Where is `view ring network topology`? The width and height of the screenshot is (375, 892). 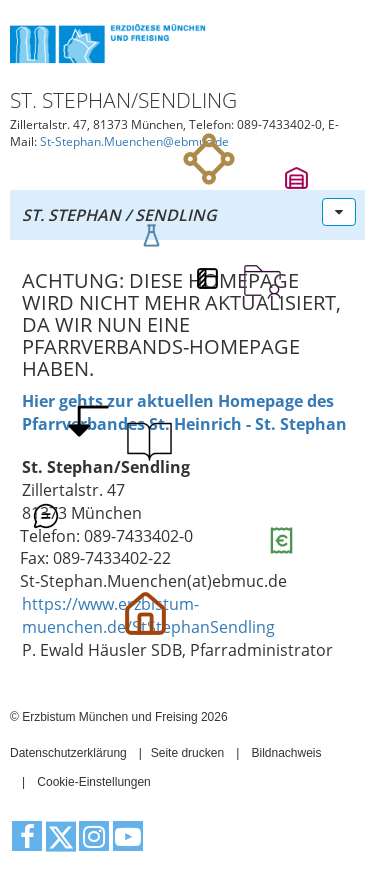
view ring network topology is located at coordinates (209, 159).